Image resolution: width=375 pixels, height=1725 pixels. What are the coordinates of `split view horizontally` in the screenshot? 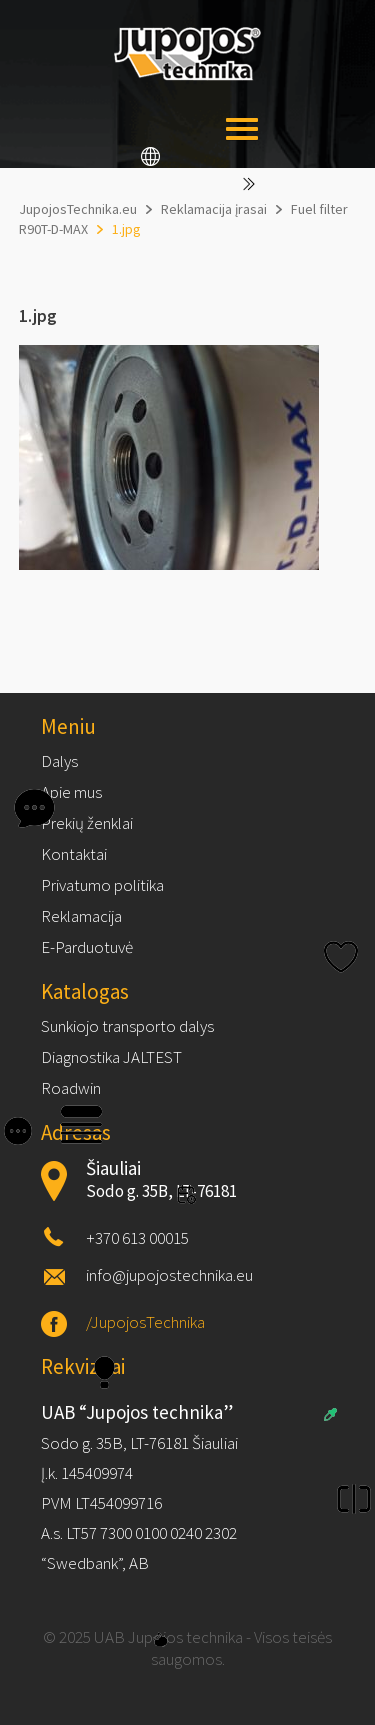 It's located at (354, 1499).